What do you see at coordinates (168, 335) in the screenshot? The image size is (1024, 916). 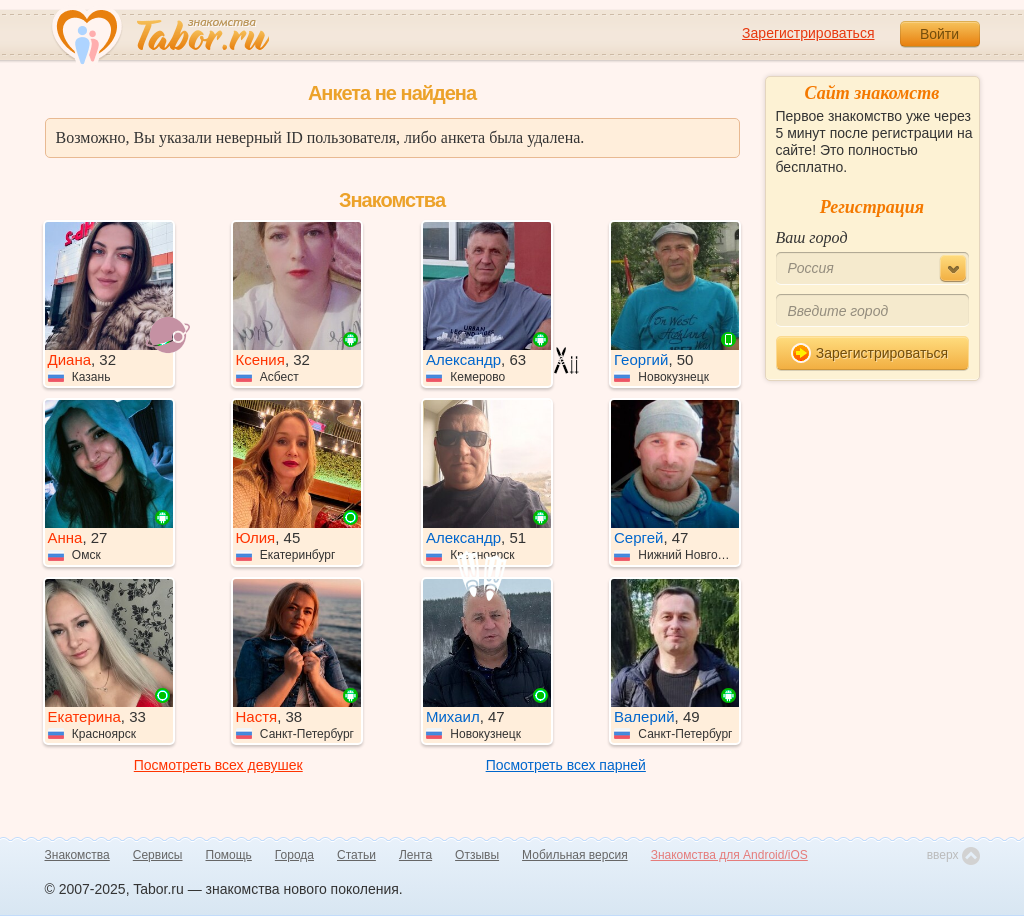 I see `view orbital mechanics or space simulation settings` at bounding box center [168, 335].